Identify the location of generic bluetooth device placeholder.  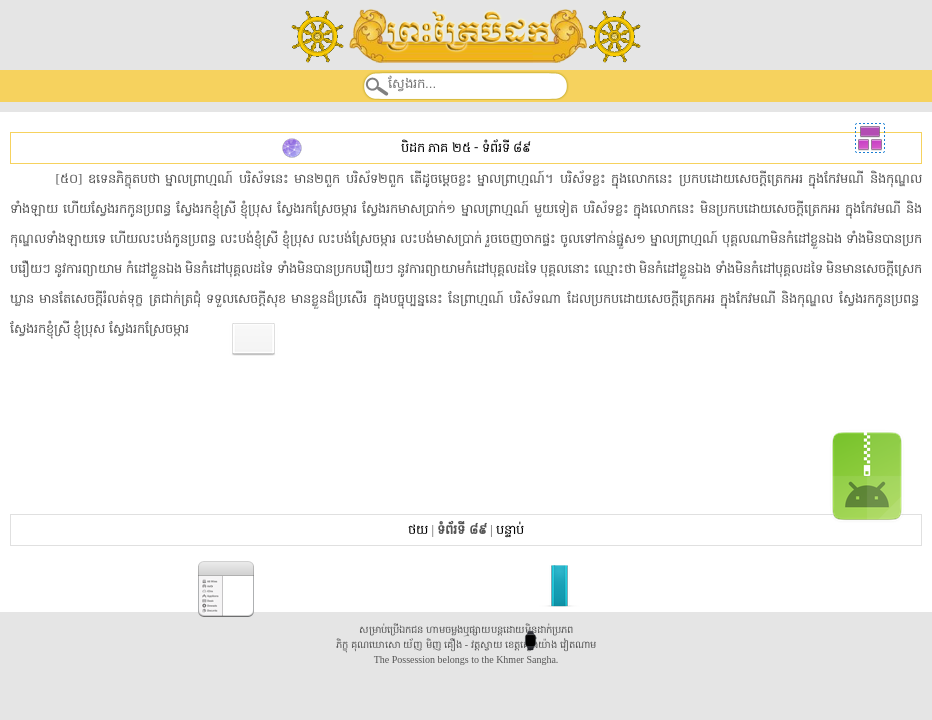
(253, 338).